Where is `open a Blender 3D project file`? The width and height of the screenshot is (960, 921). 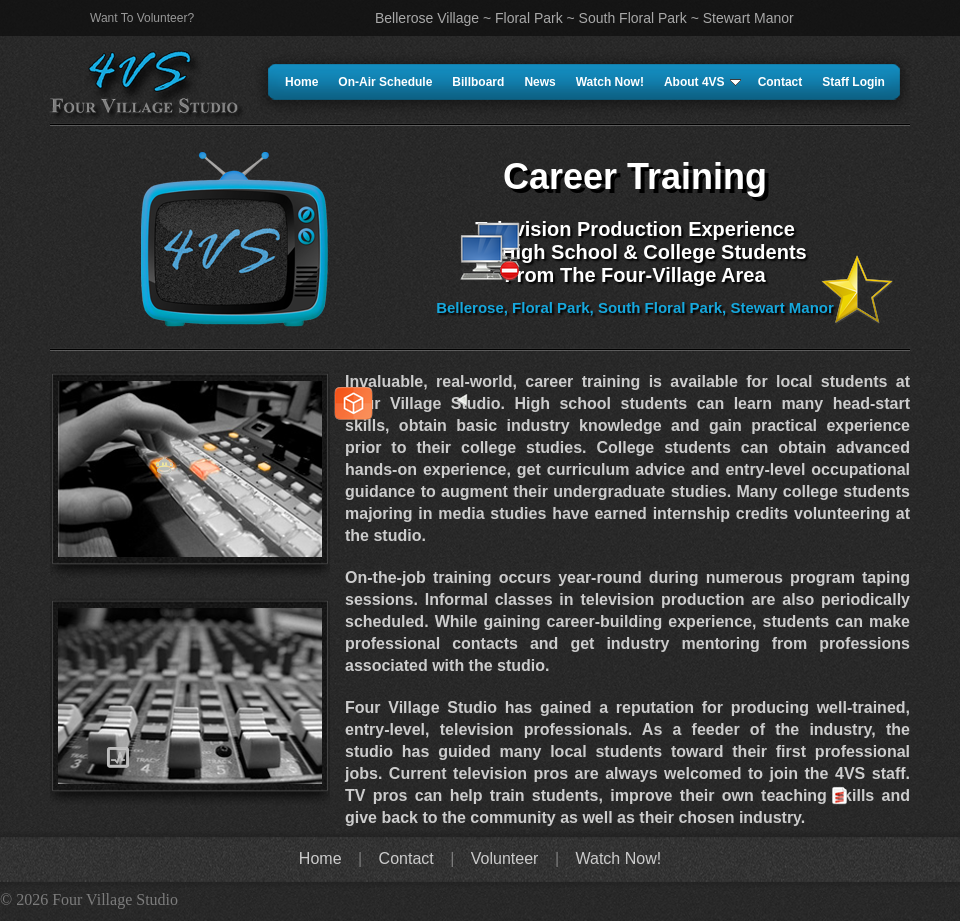
open a Blender 3D project file is located at coordinates (353, 402).